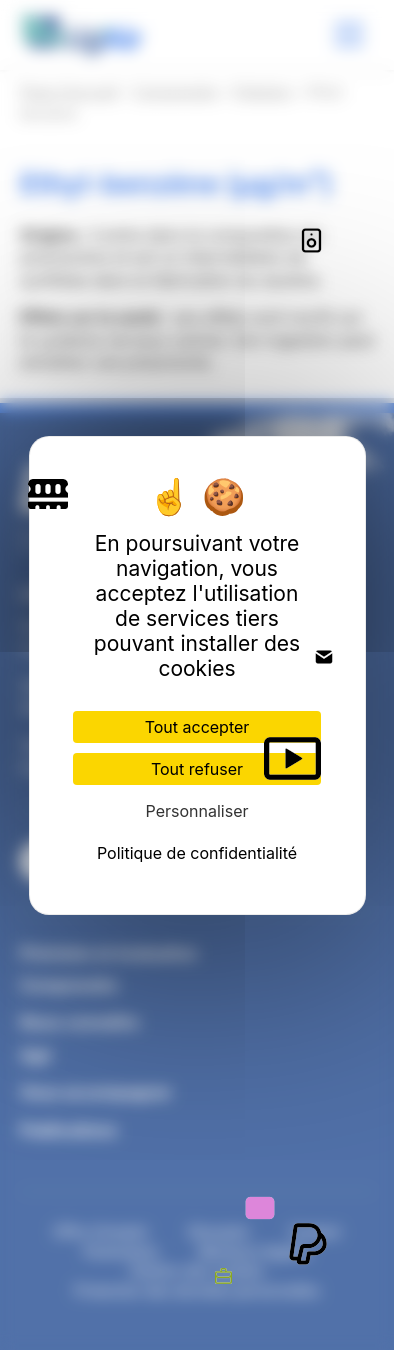 This screenshot has height=1350, width=394. What do you see at coordinates (223, 1276) in the screenshot?
I see `access work or business-related content` at bounding box center [223, 1276].